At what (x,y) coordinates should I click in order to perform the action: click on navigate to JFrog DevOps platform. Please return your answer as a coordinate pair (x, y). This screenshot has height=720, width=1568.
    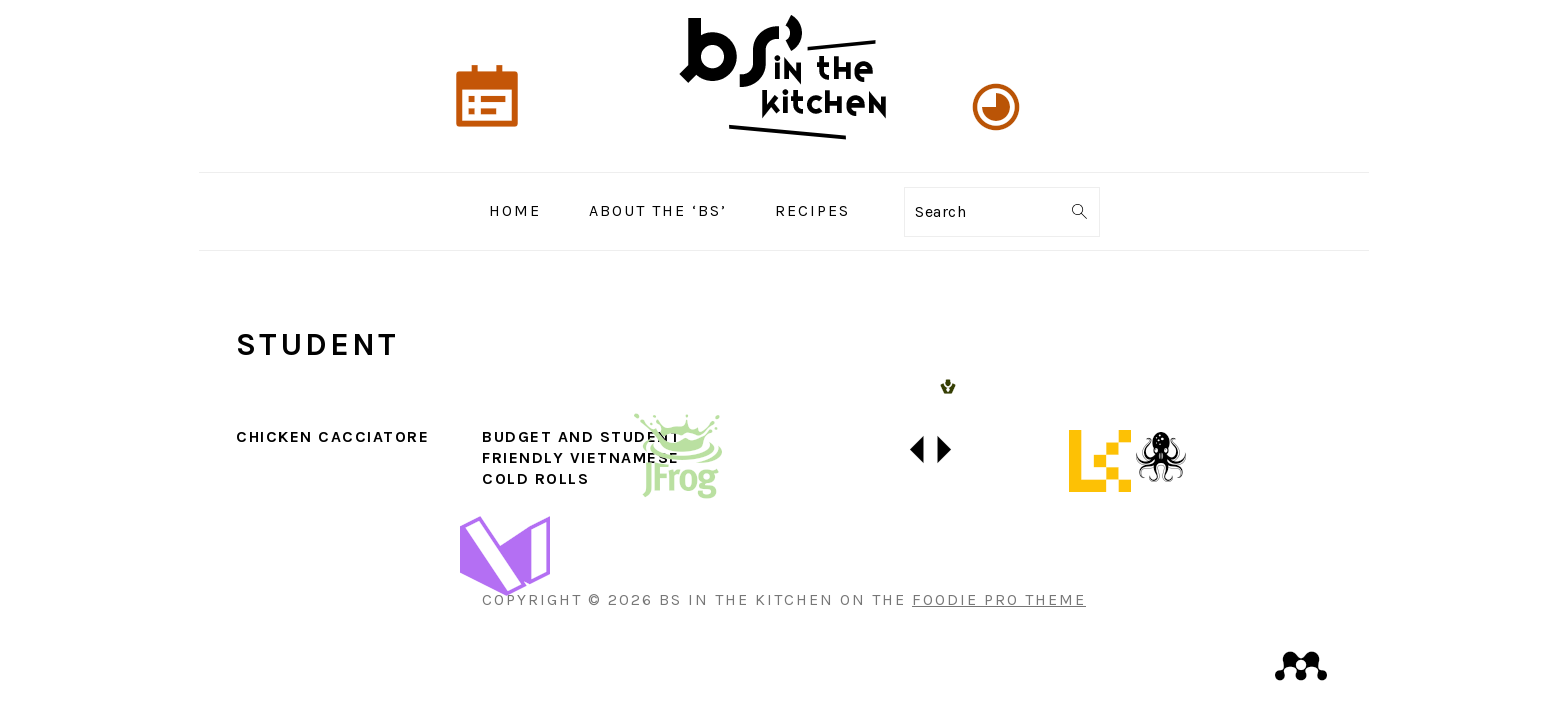
    Looking at the image, I should click on (678, 456).